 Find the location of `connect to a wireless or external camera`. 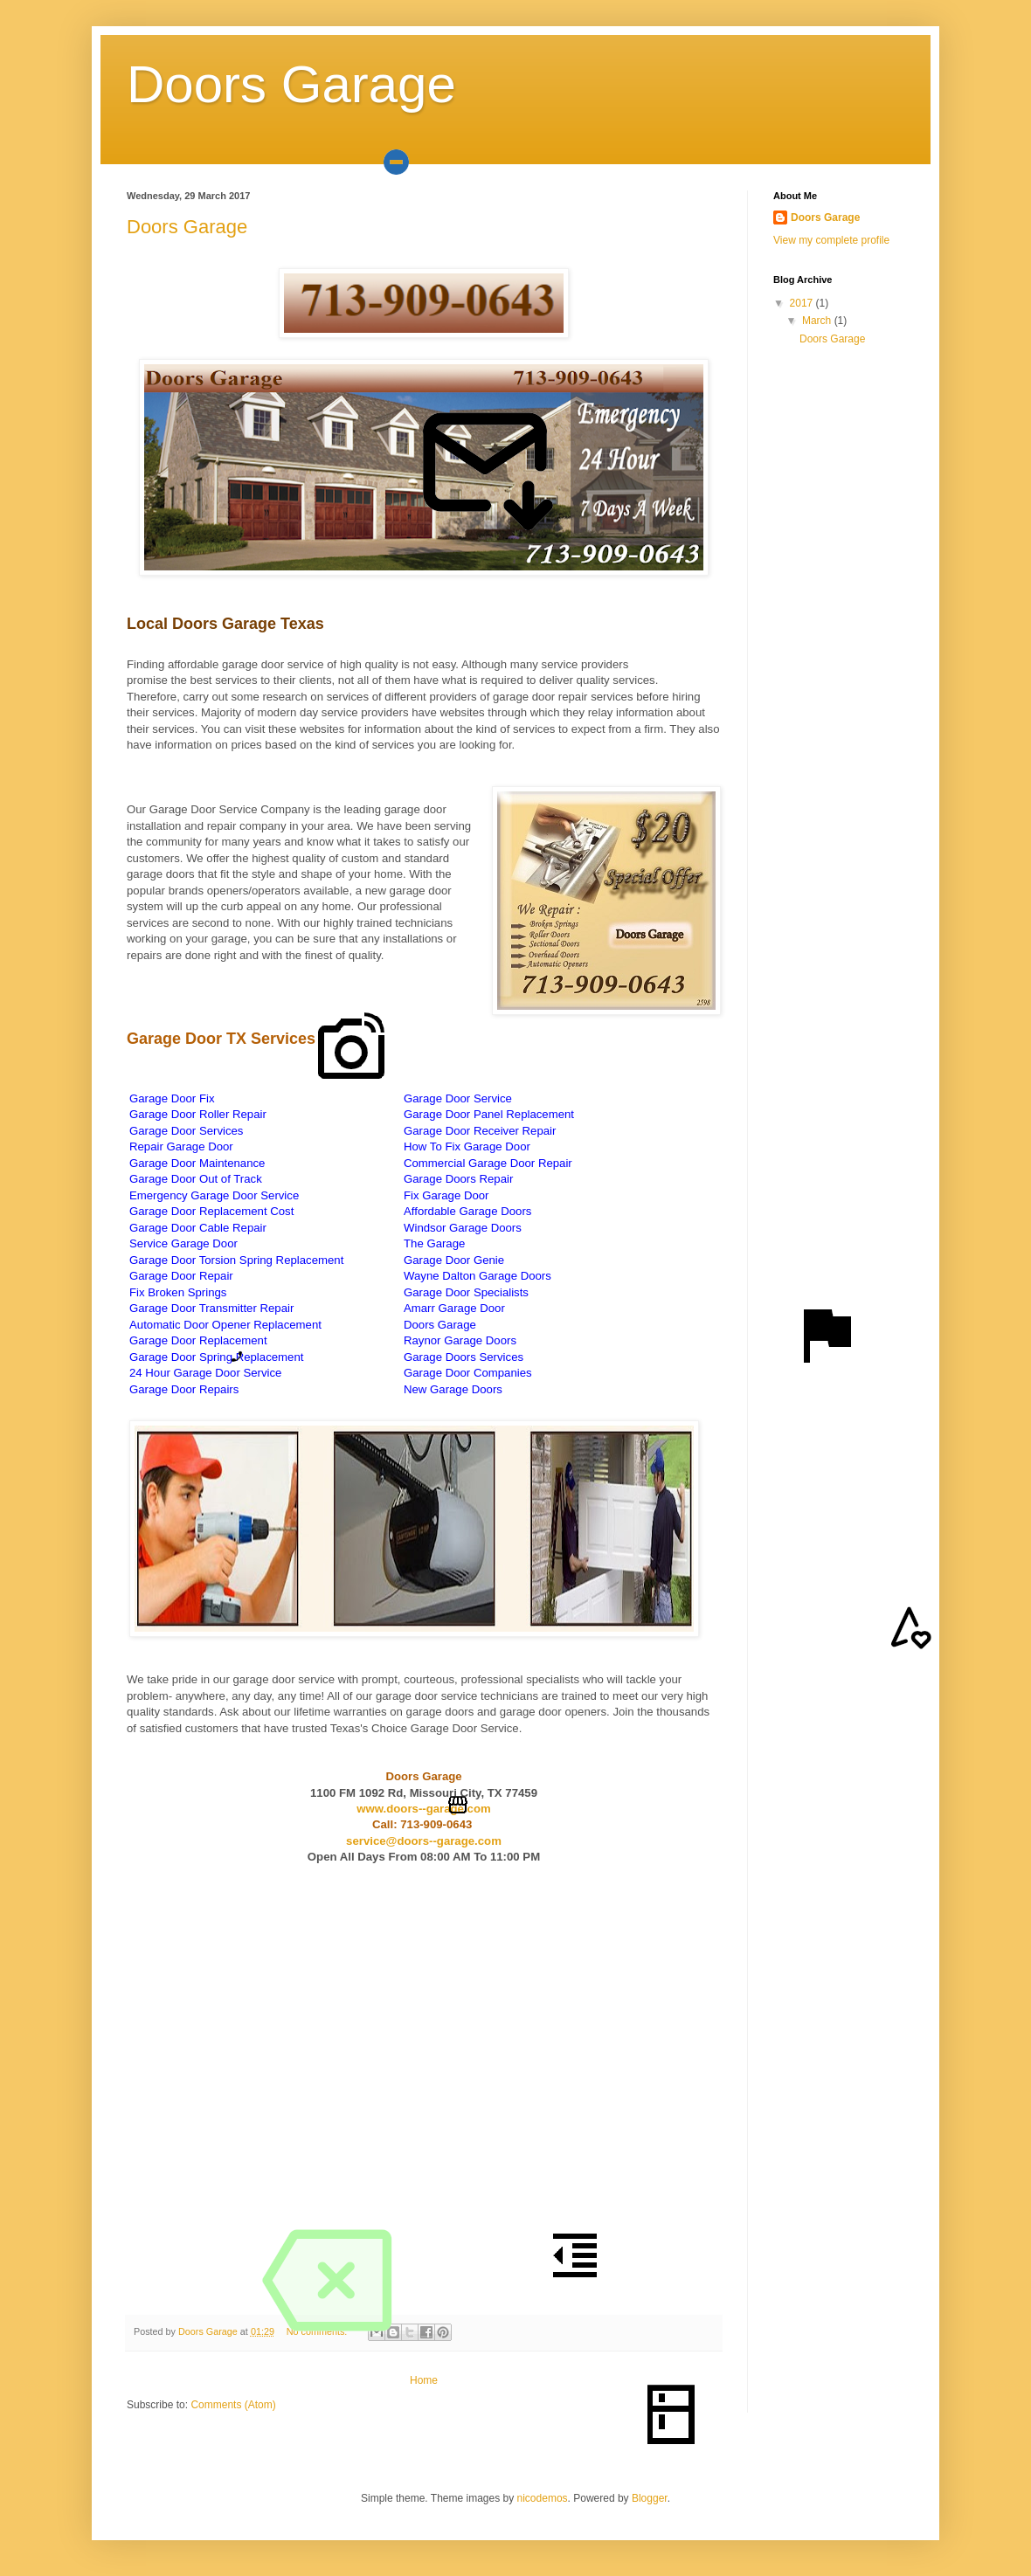

connect to a wireless or external camera is located at coordinates (351, 1046).